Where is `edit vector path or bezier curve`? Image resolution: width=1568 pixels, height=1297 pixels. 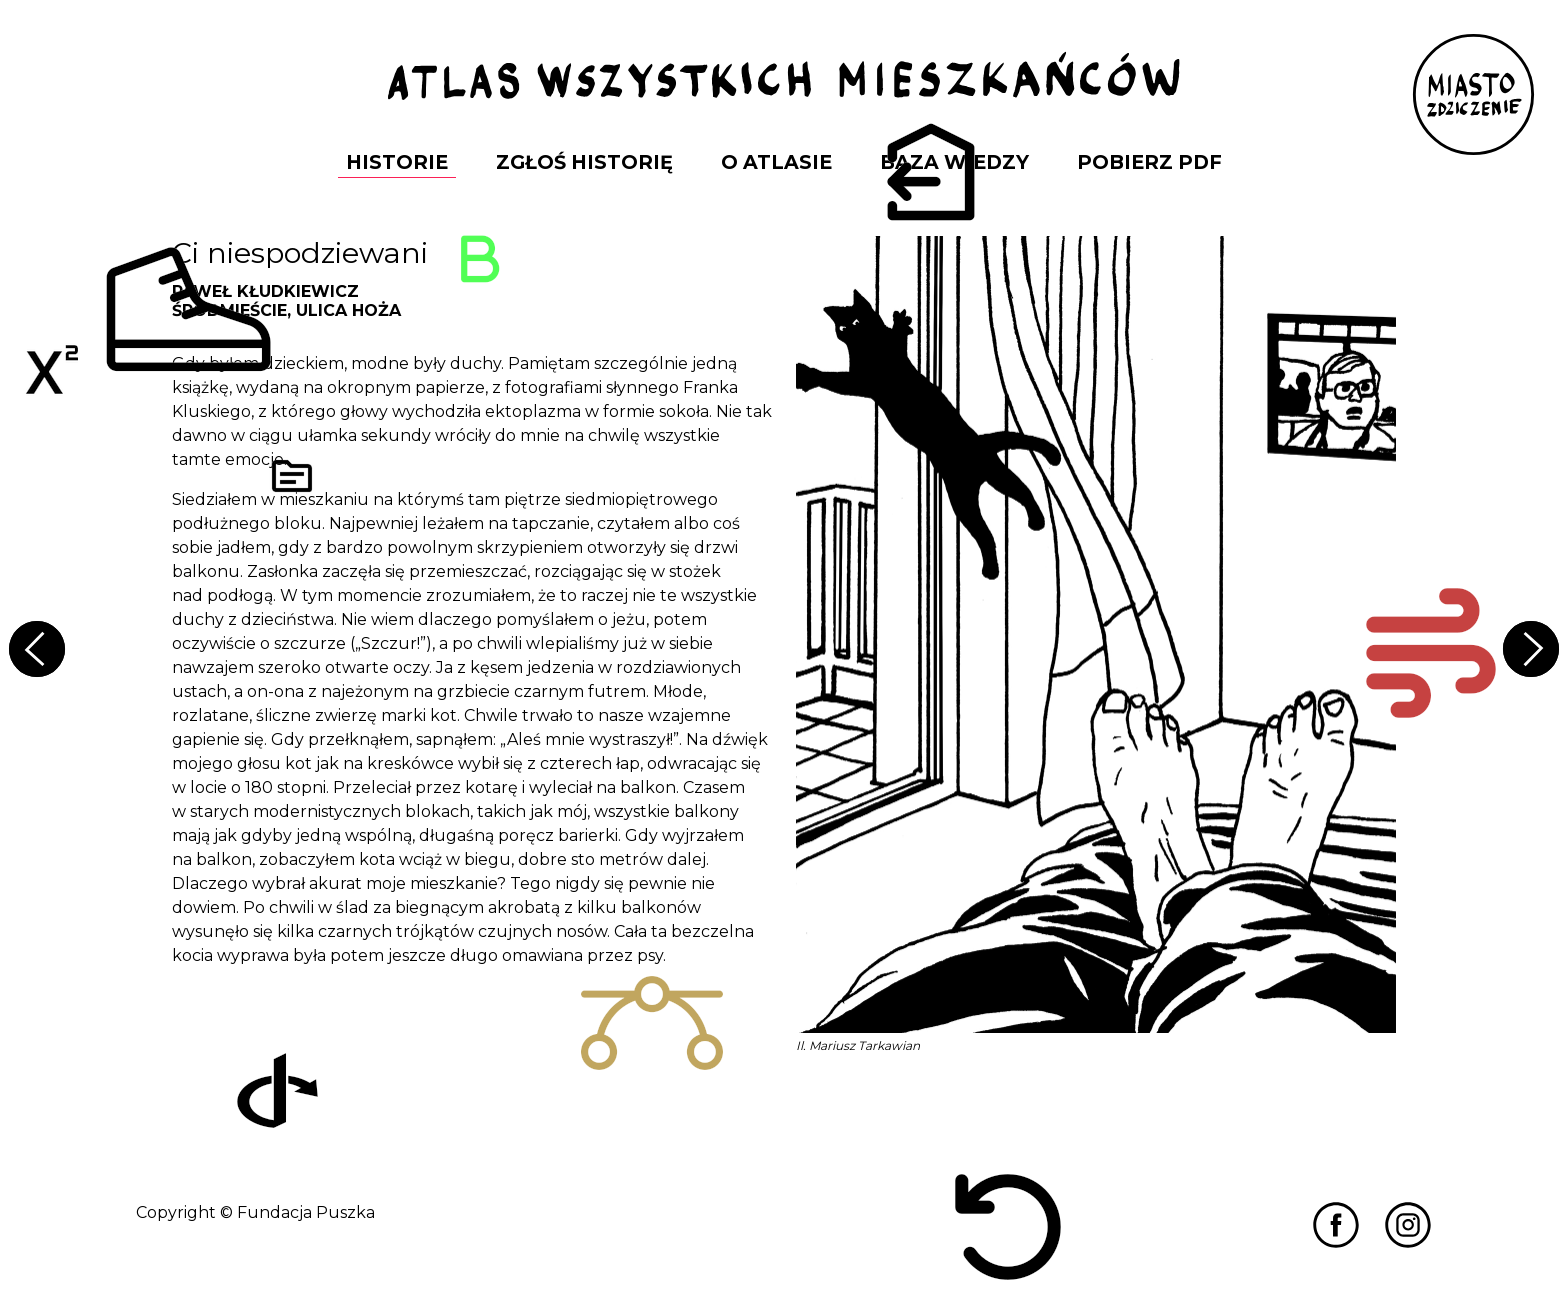
edit vector path or bezier curve is located at coordinates (652, 1023).